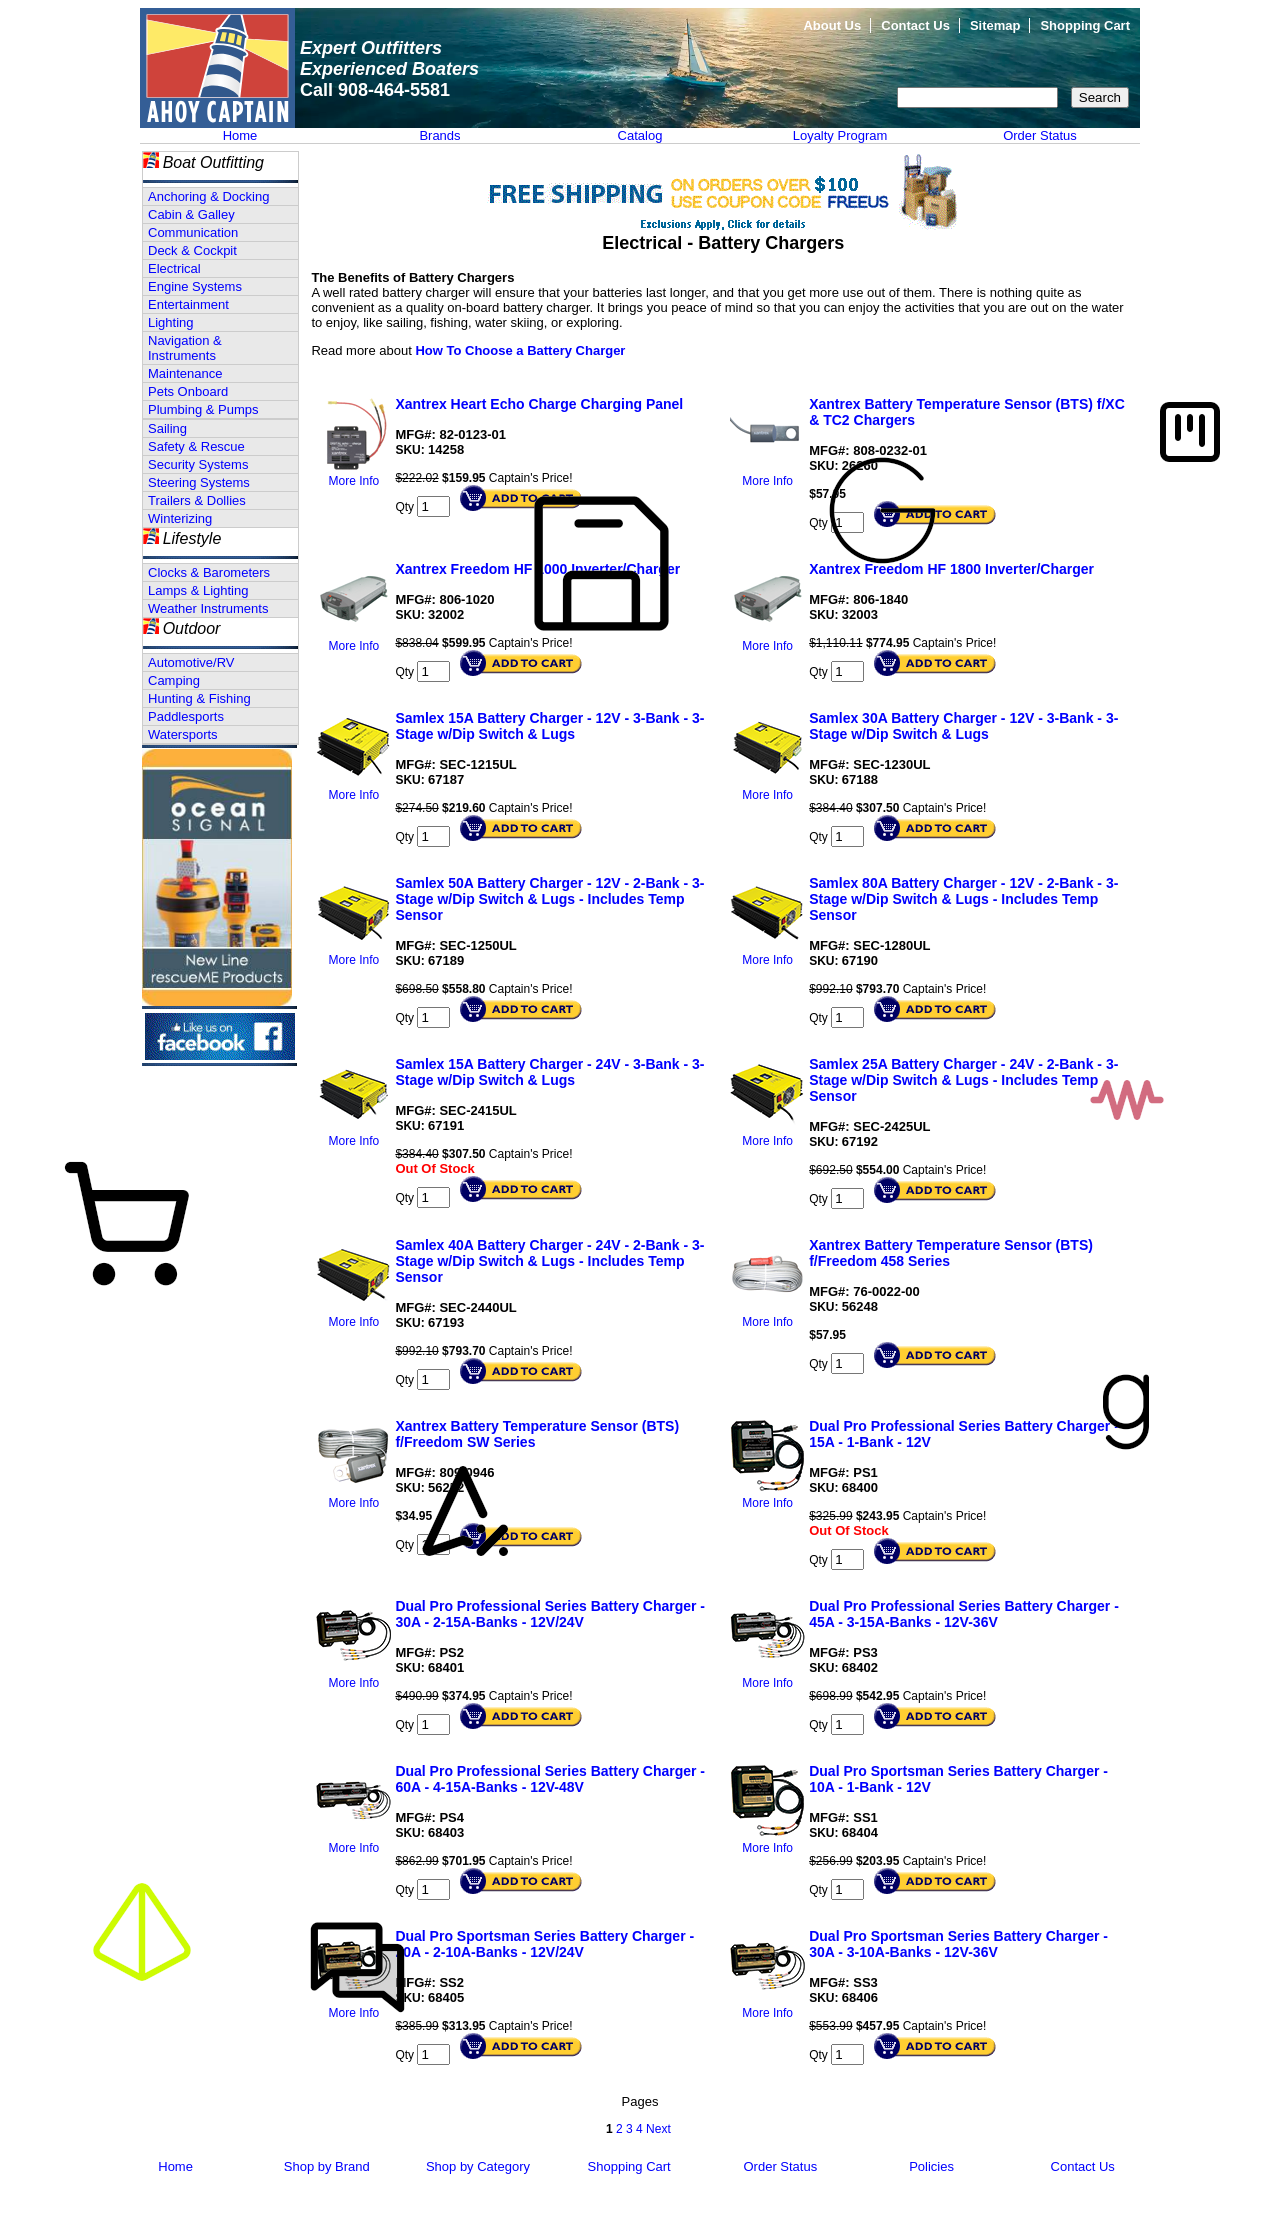  Describe the element at coordinates (126, 1223) in the screenshot. I see `view your shopping cart` at that location.